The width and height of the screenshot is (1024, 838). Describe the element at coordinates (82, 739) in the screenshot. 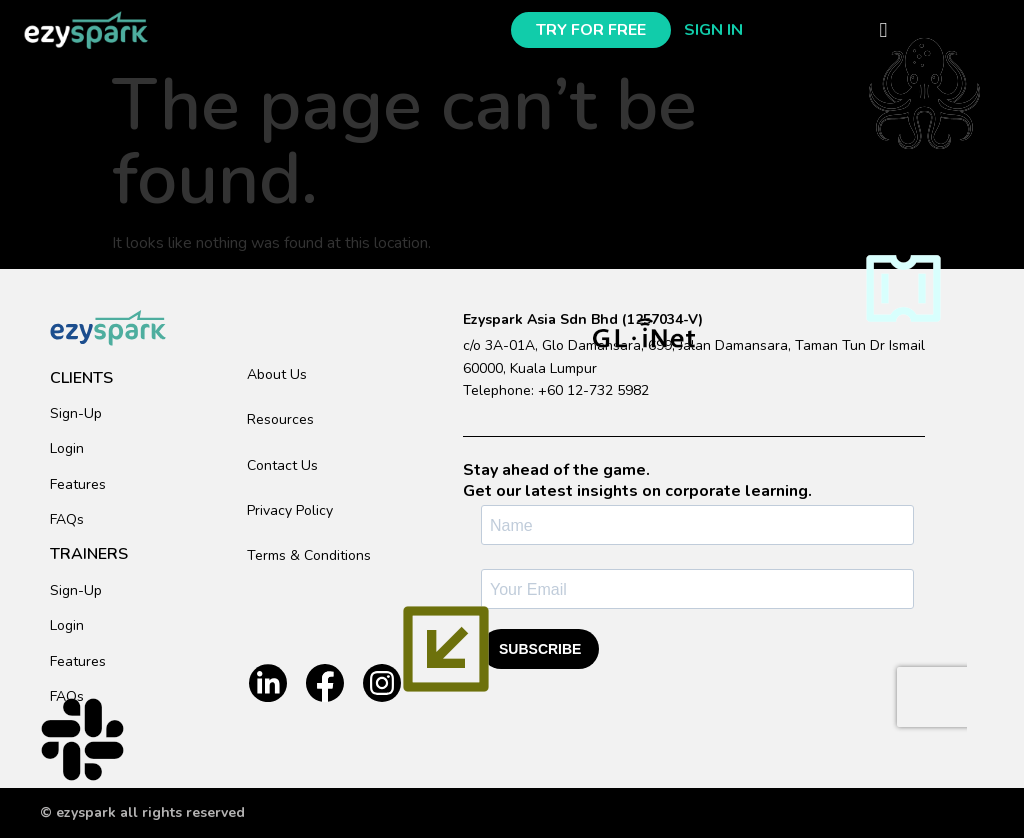

I see `open slack workspace` at that location.